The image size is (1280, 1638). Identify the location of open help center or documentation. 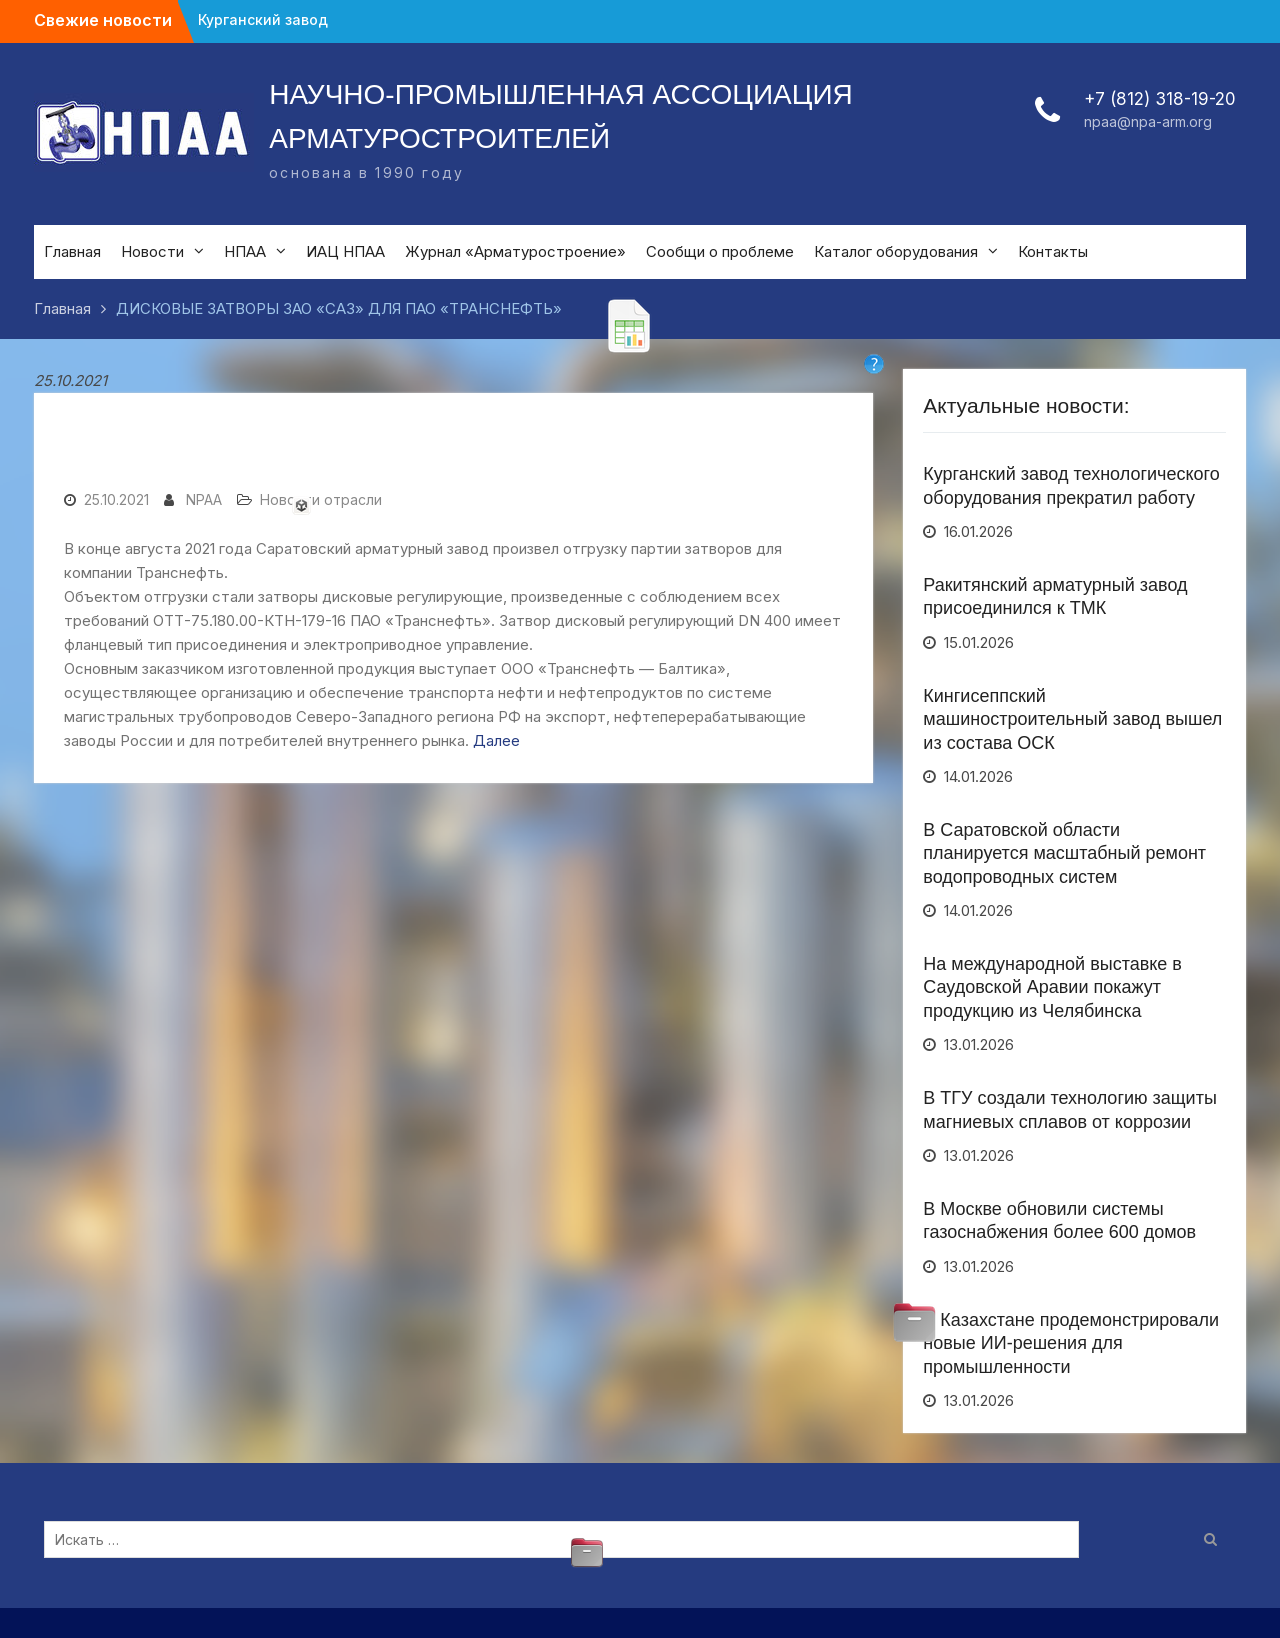
(874, 364).